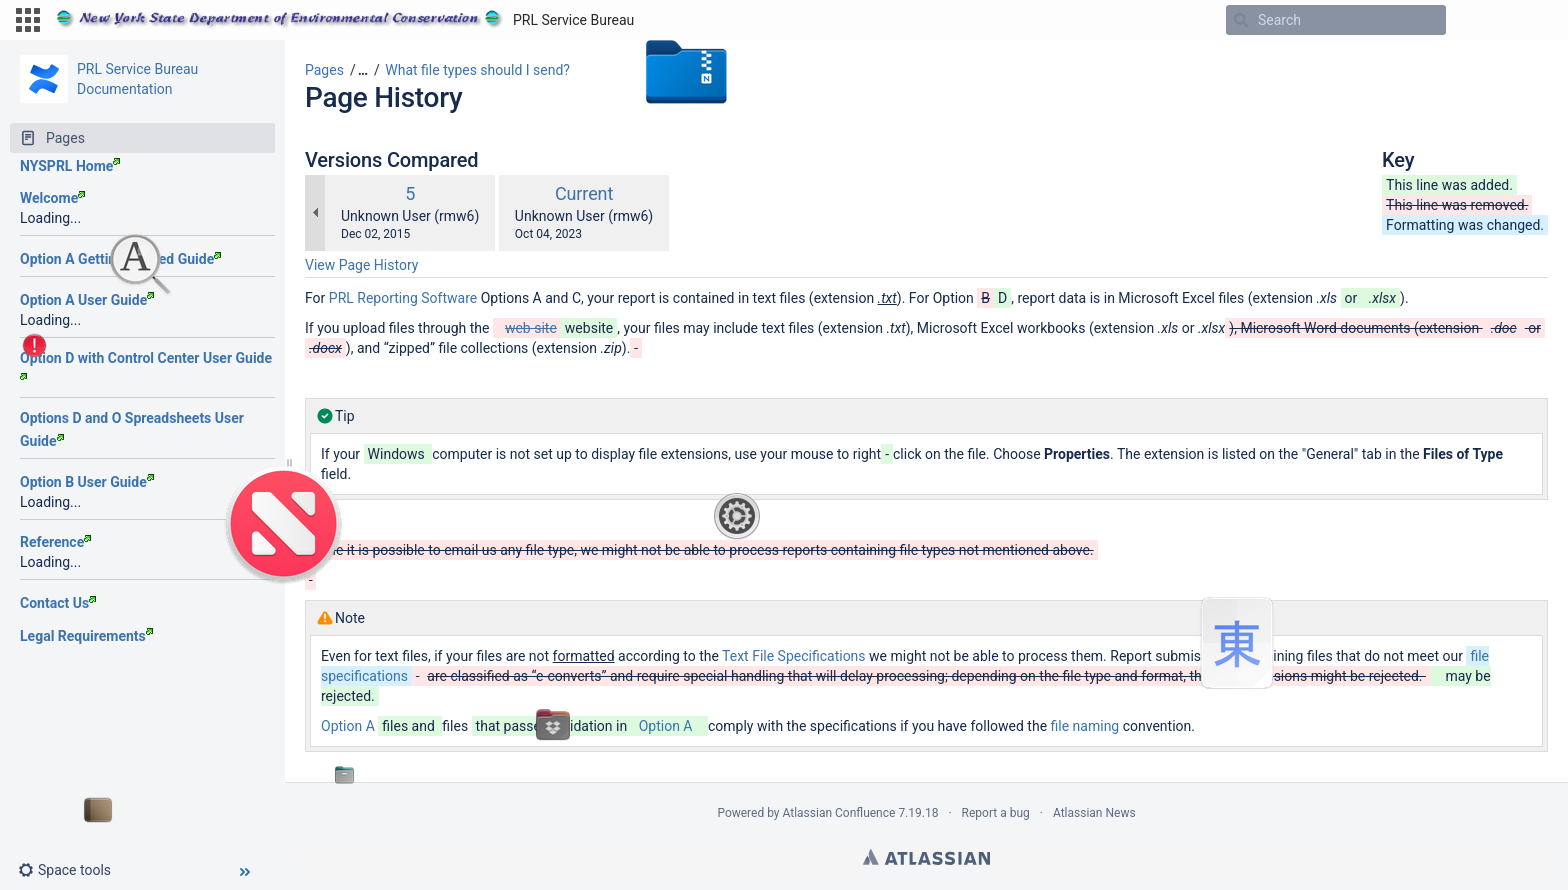 The image size is (1568, 890). Describe the element at coordinates (139, 263) in the screenshot. I see `search for text or content` at that location.